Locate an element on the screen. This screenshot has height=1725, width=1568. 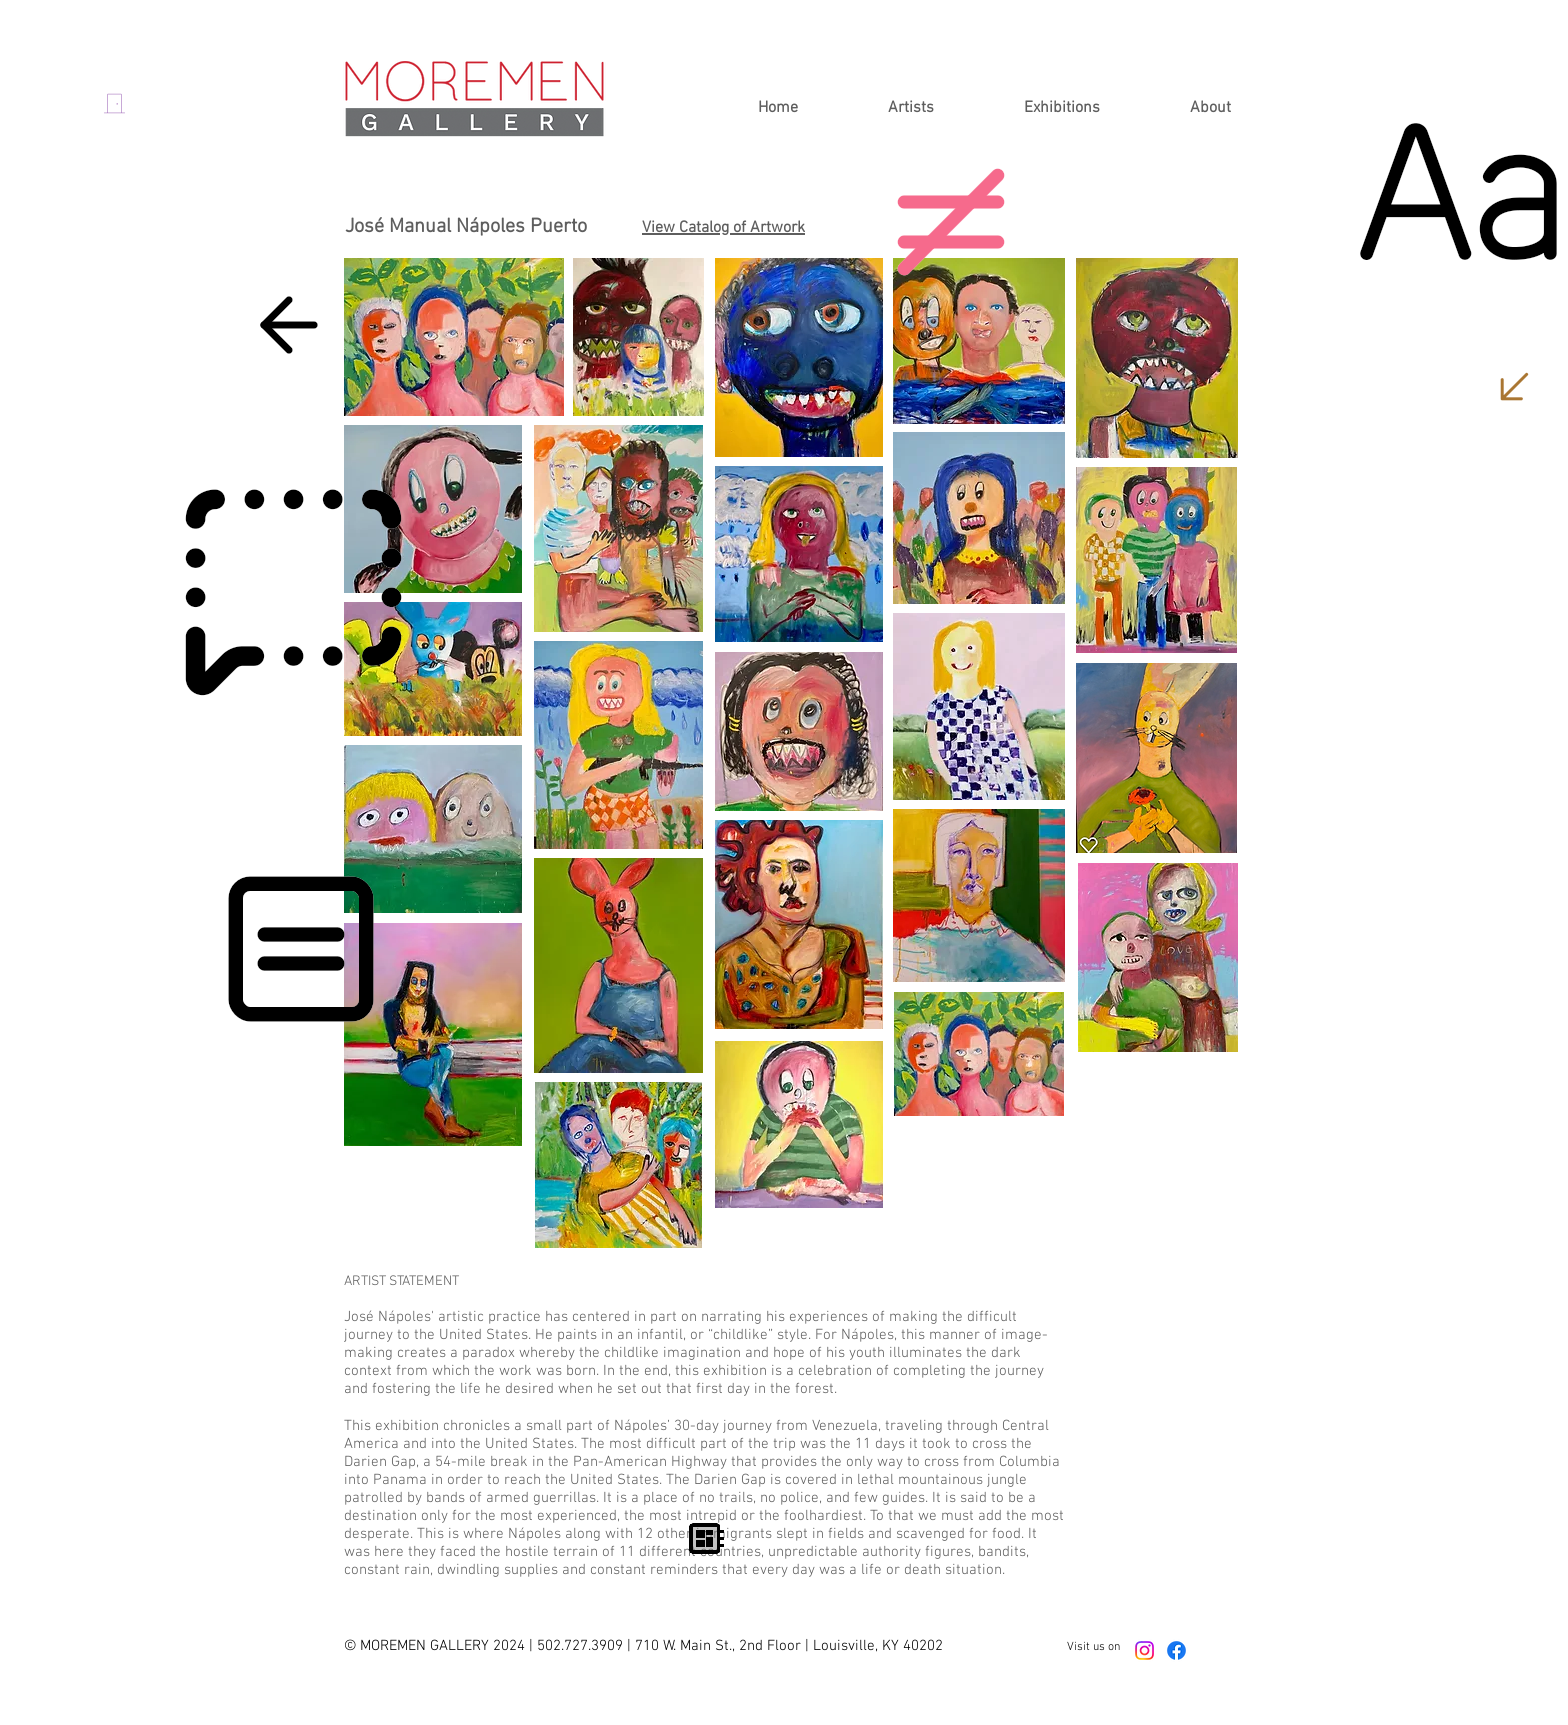
navigate to previous or lower-left content is located at coordinates (1515, 385).